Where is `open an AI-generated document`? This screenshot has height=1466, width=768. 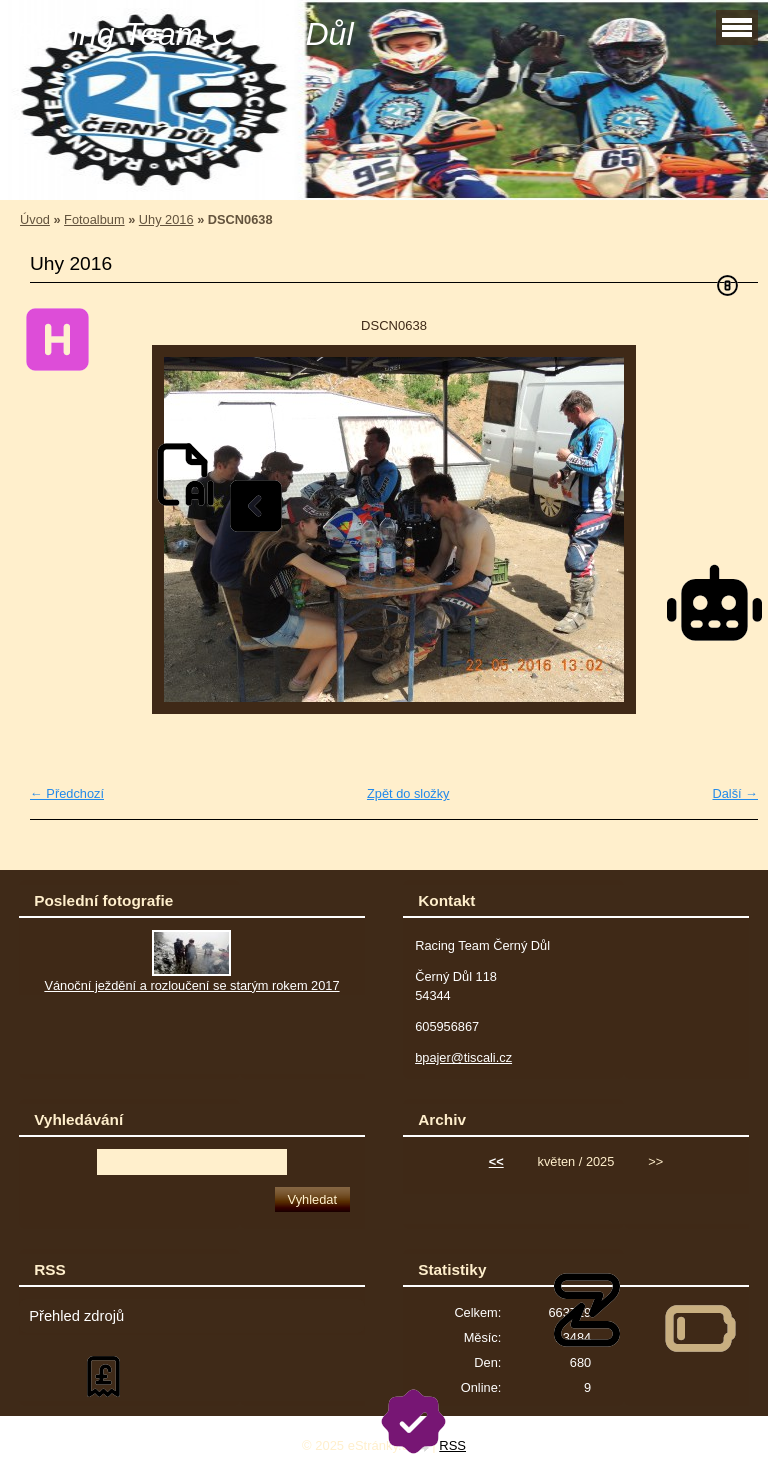
open an AI-generated document is located at coordinates (182, 474).